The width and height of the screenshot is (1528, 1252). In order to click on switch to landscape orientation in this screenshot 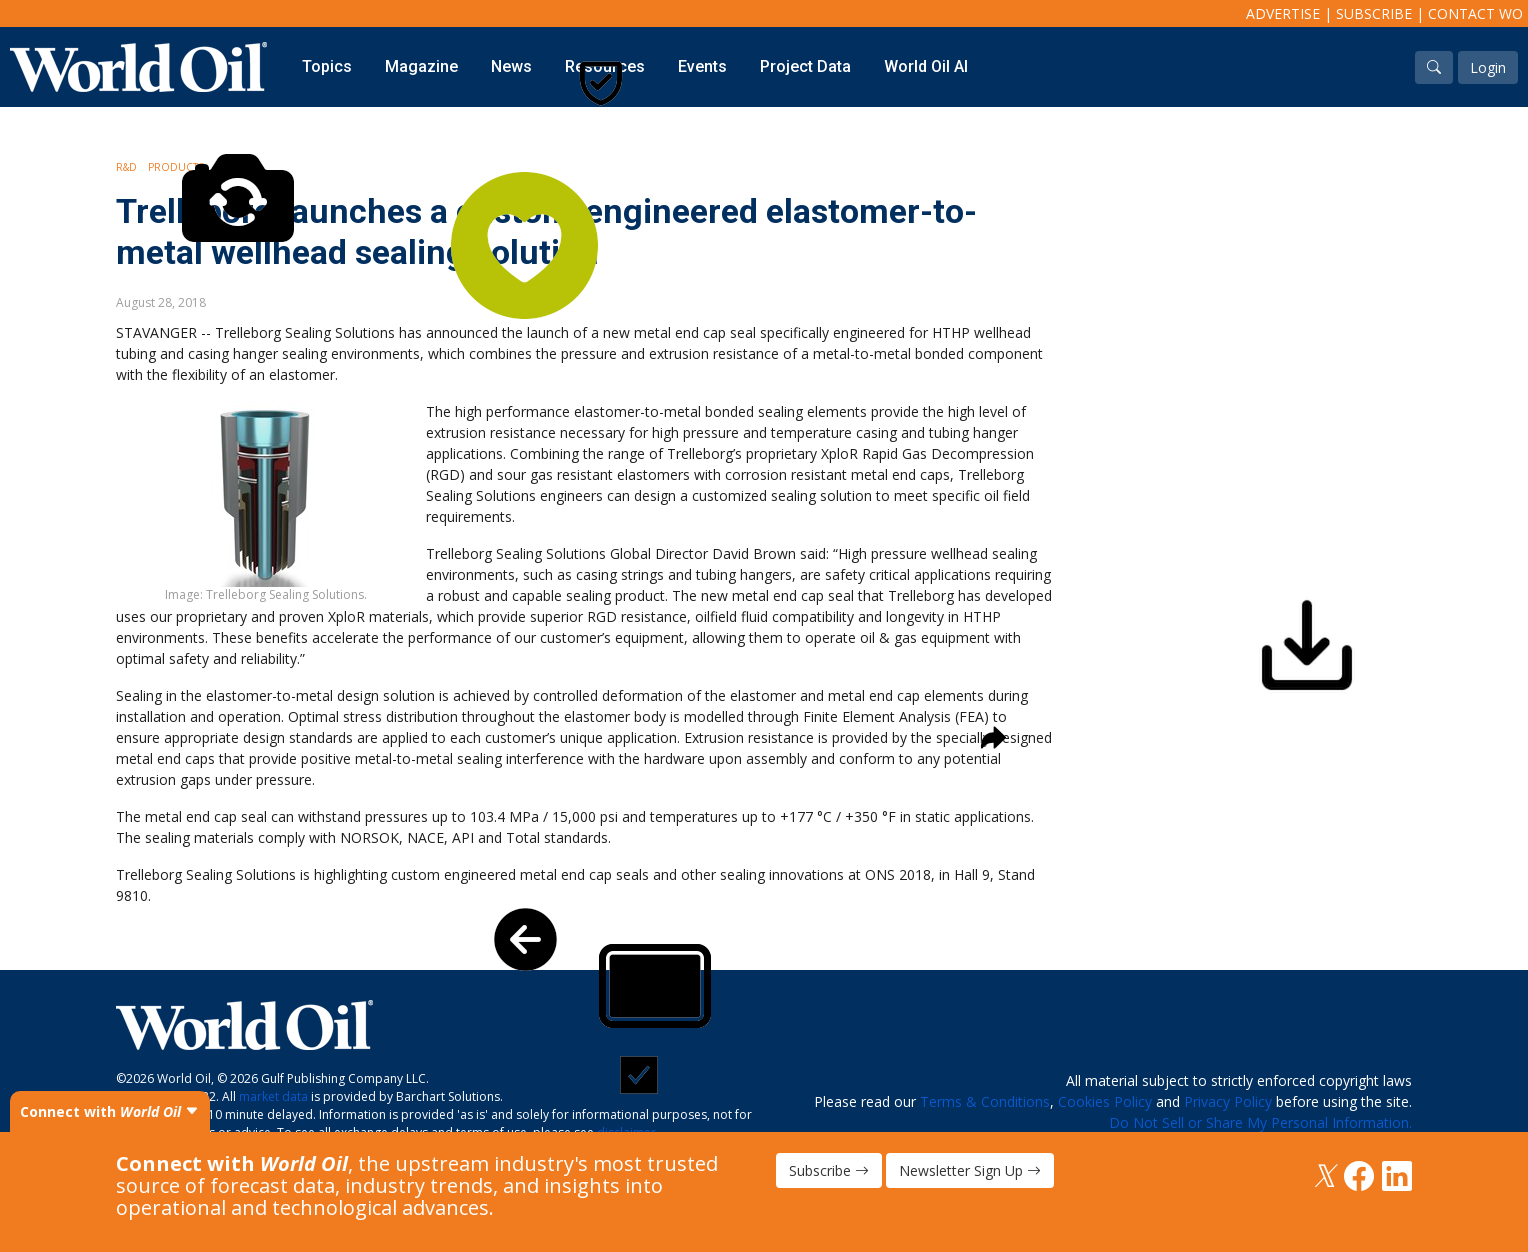, I will do `click(655, 986)`.